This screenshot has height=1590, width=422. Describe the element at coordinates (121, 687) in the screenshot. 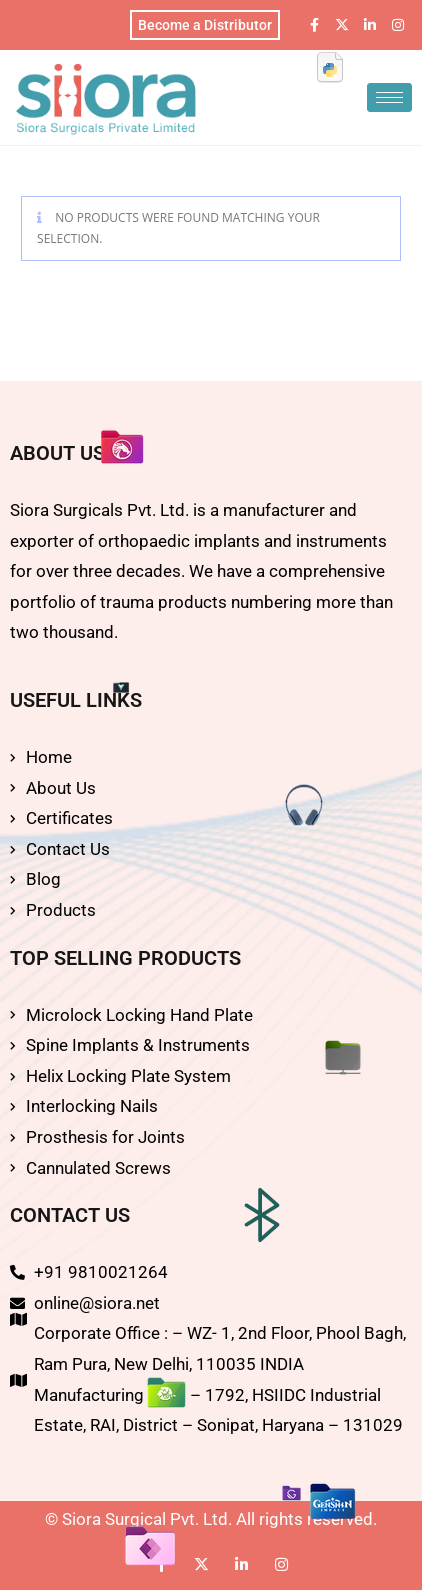

I see `open folder containing vue.js project files` at that location.